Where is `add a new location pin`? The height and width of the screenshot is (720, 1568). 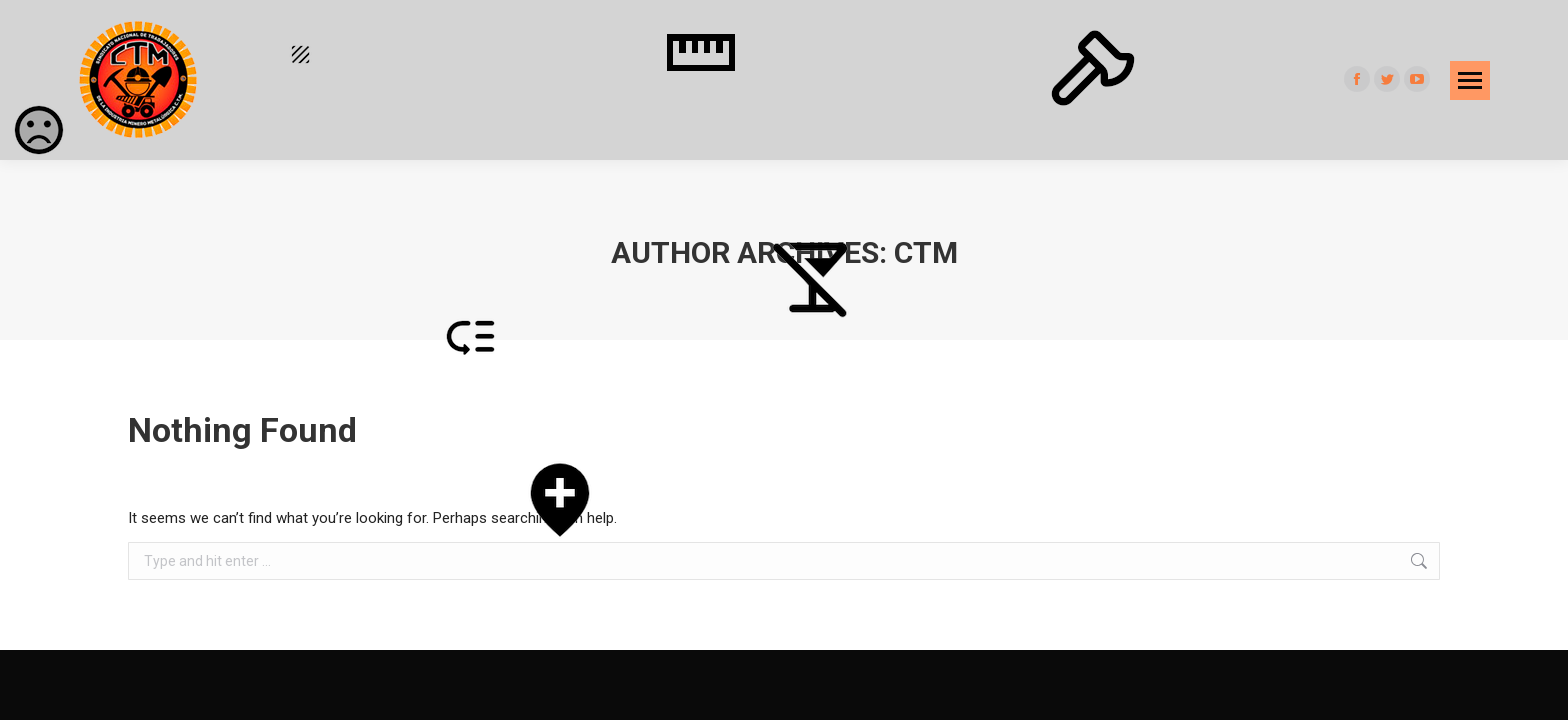 add a new location pin is located at coordinates (560, 500).